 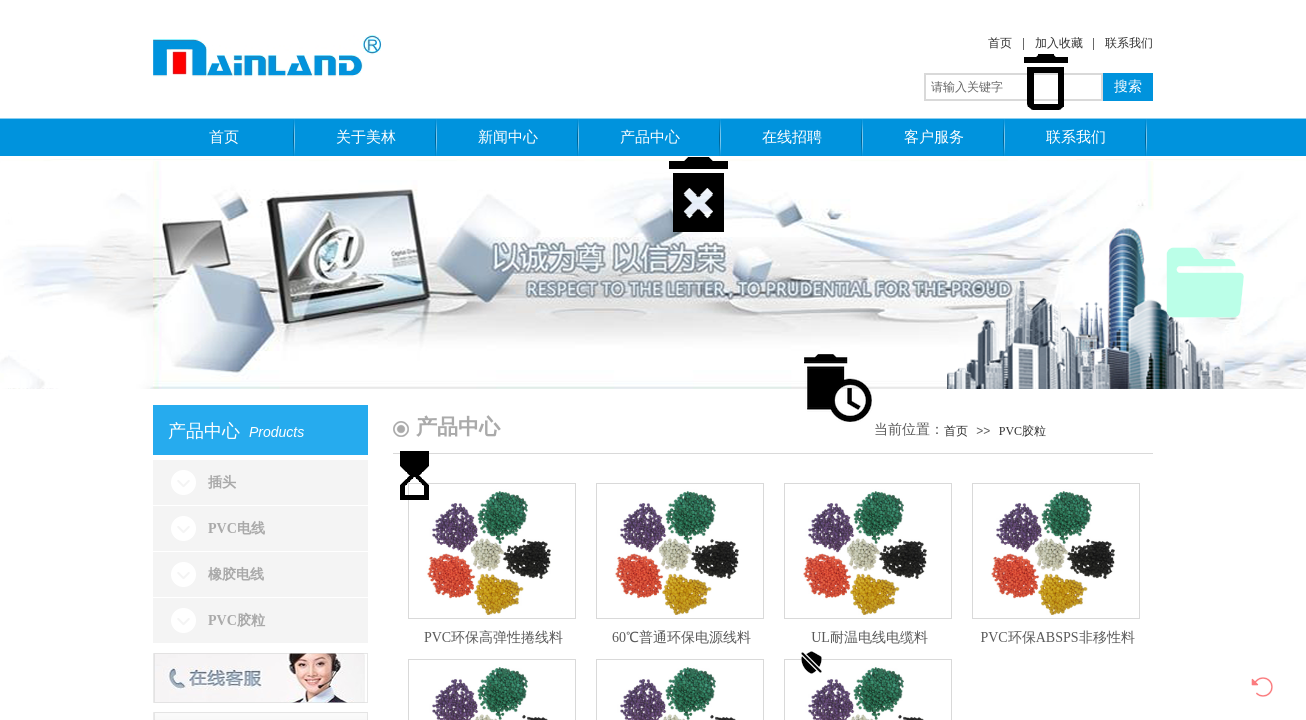 What do you see at coordinates (811, 662) in the screenshot?
I see `security or protection is disabled` at bounding box center [811, 662].